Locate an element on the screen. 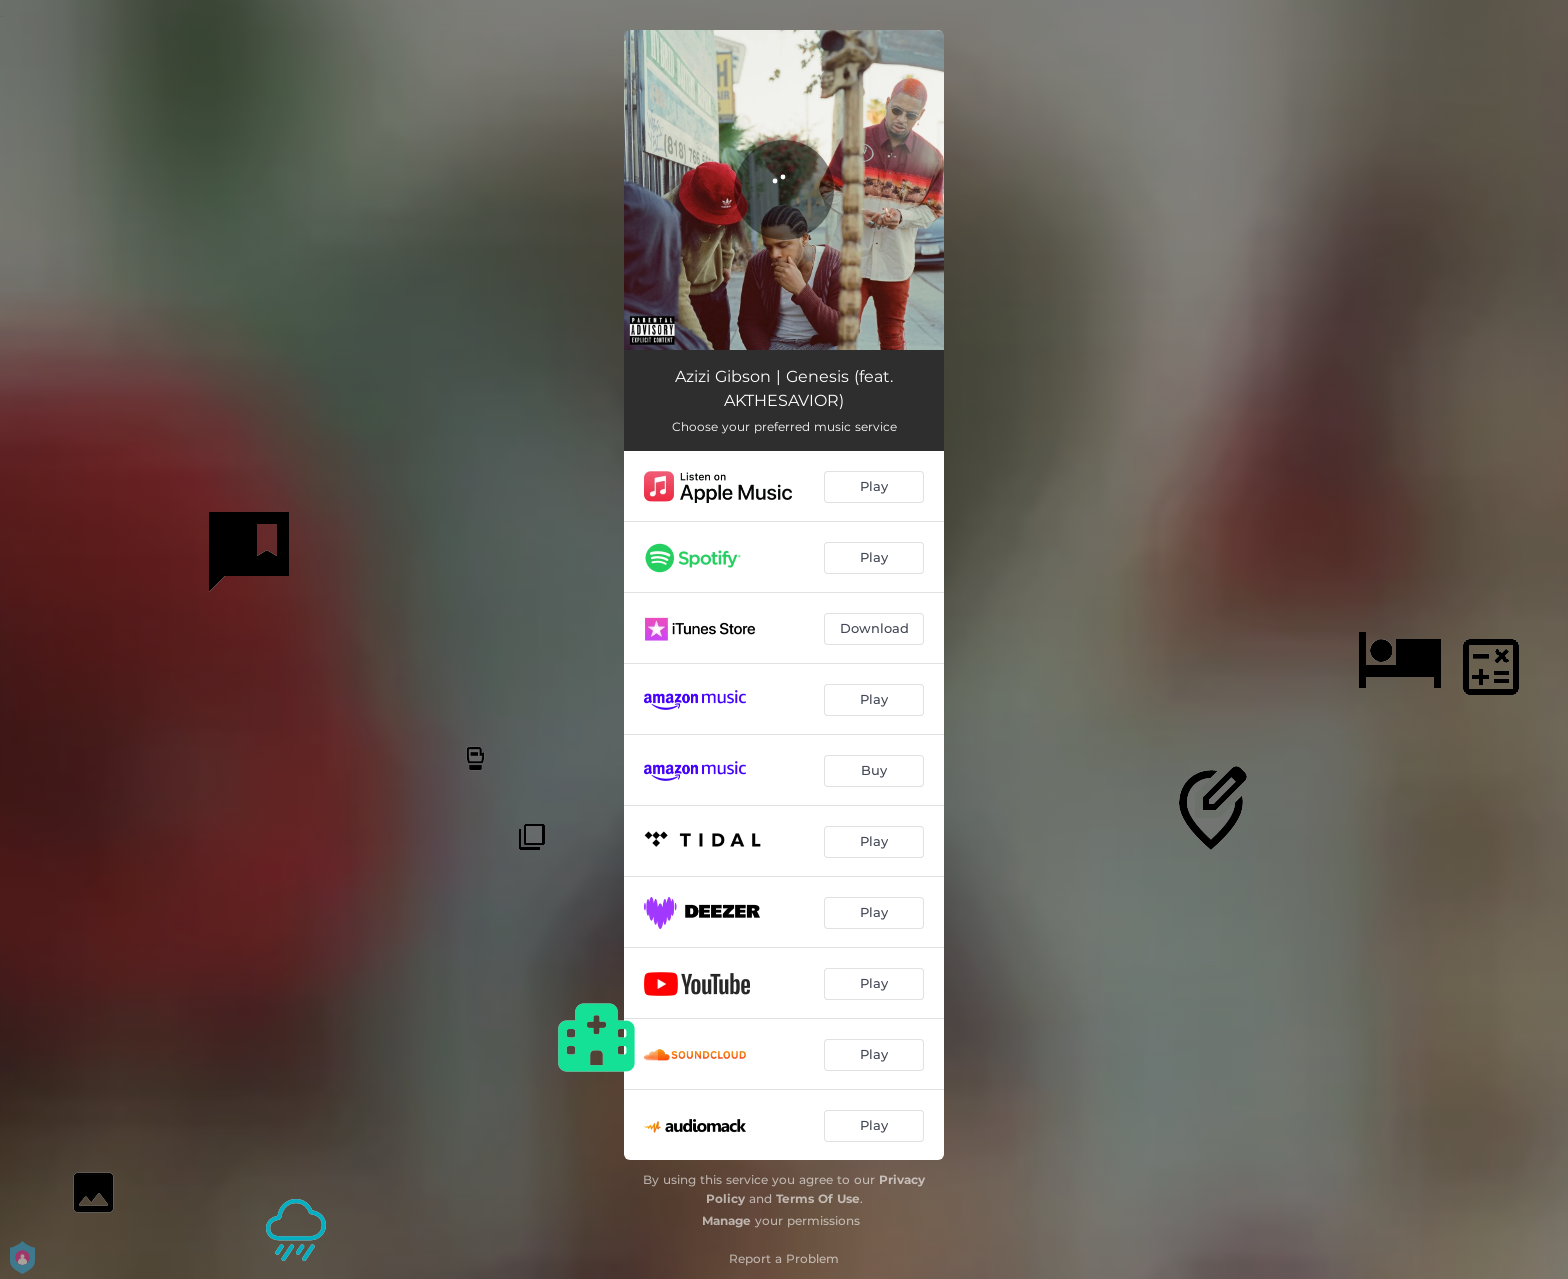  indicates rainy weather conditions is located at coordinates (296, 1230).